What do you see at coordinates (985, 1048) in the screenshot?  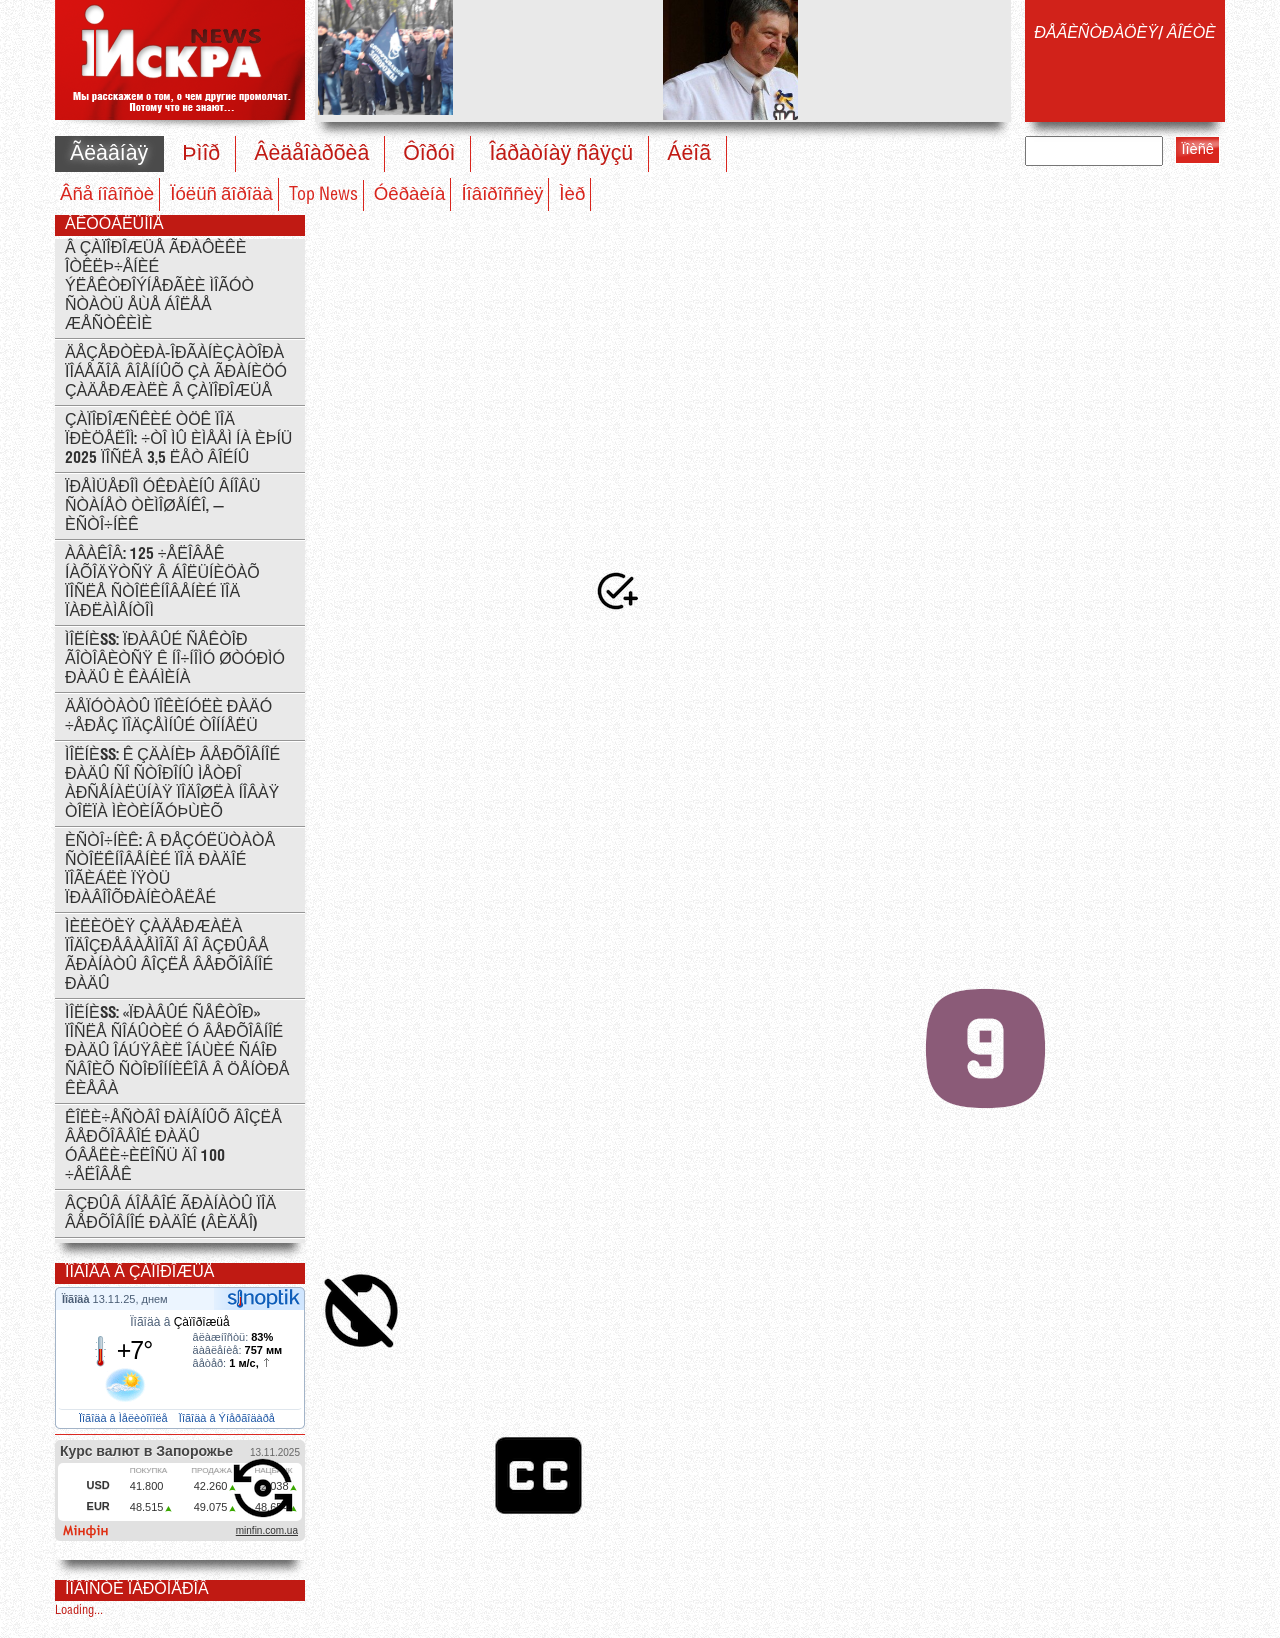 I see `indicates item number 9 in a list or sequence` at bounding box center [985, 1048].